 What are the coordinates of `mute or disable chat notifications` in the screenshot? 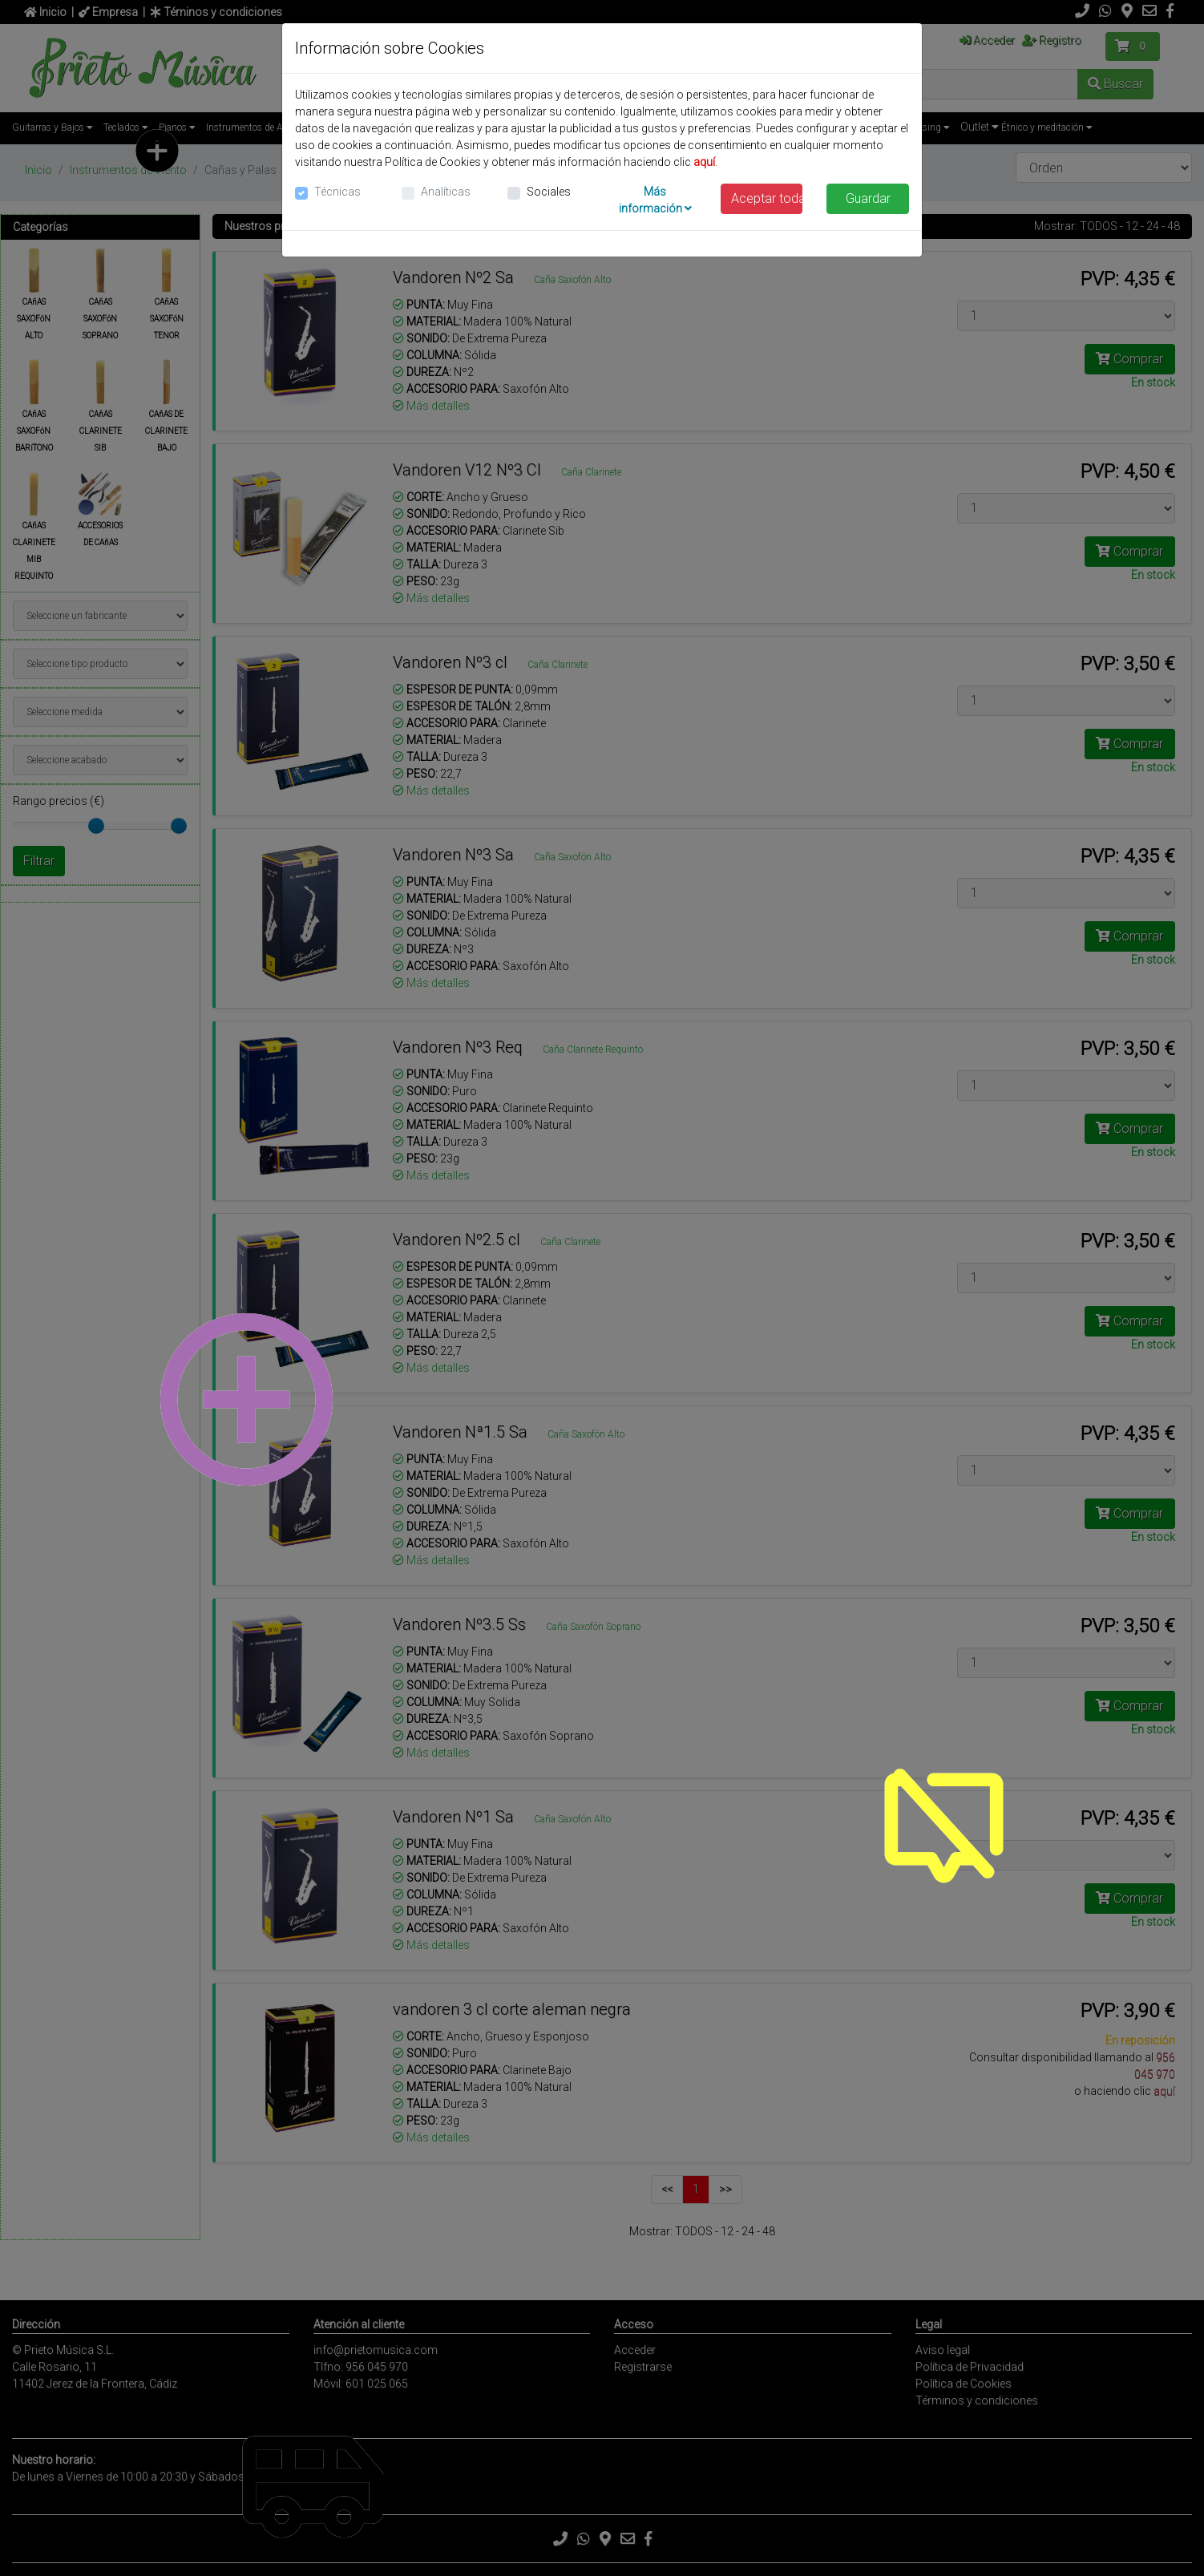 It's located at (943, 1823).